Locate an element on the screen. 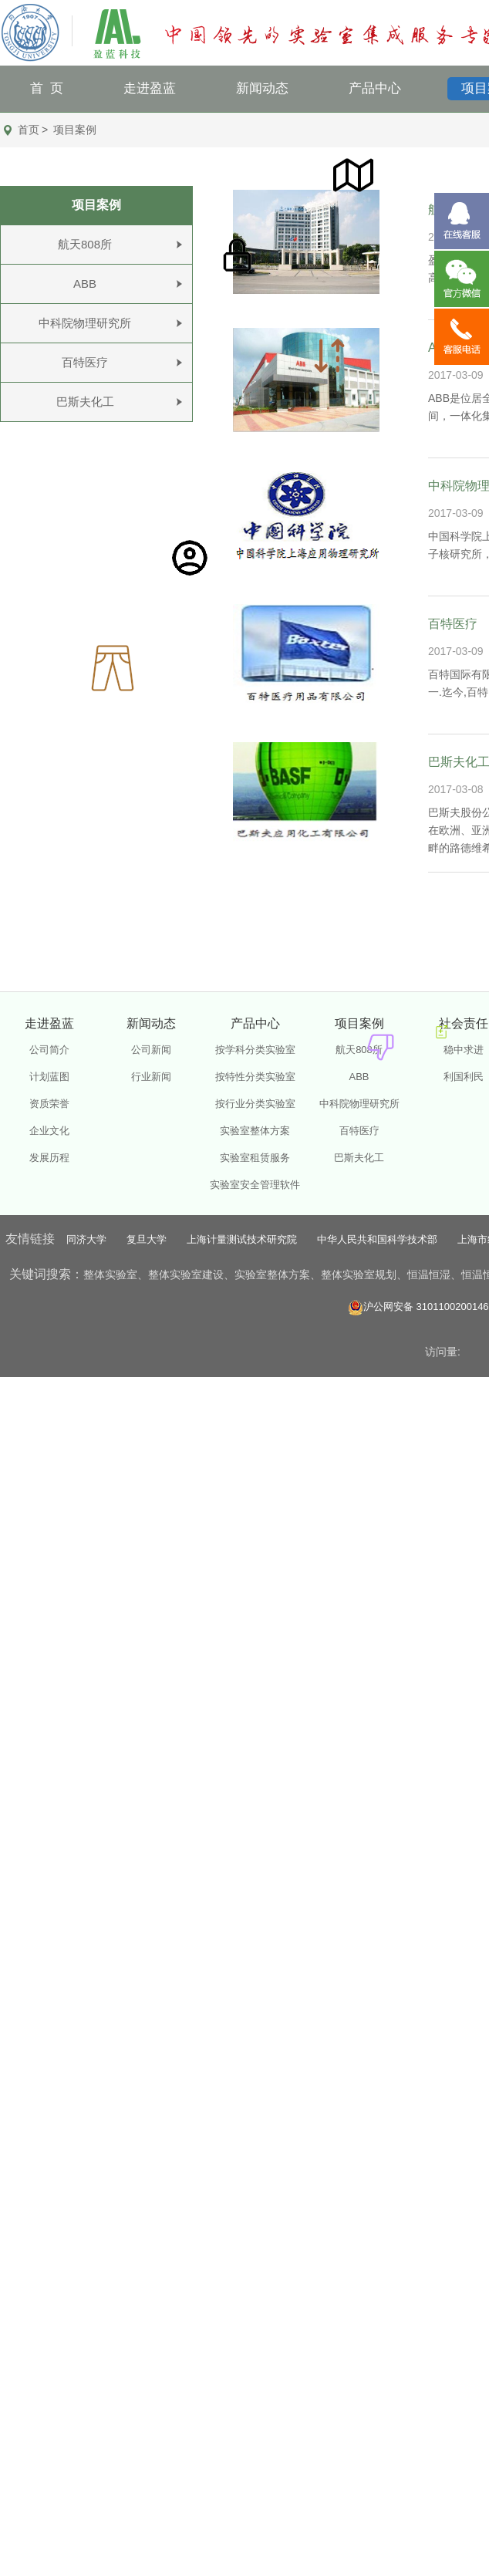 The height and width of the screenshot is (2576, 489). browse pants or bottoms category is located at coordinates (113, 668).